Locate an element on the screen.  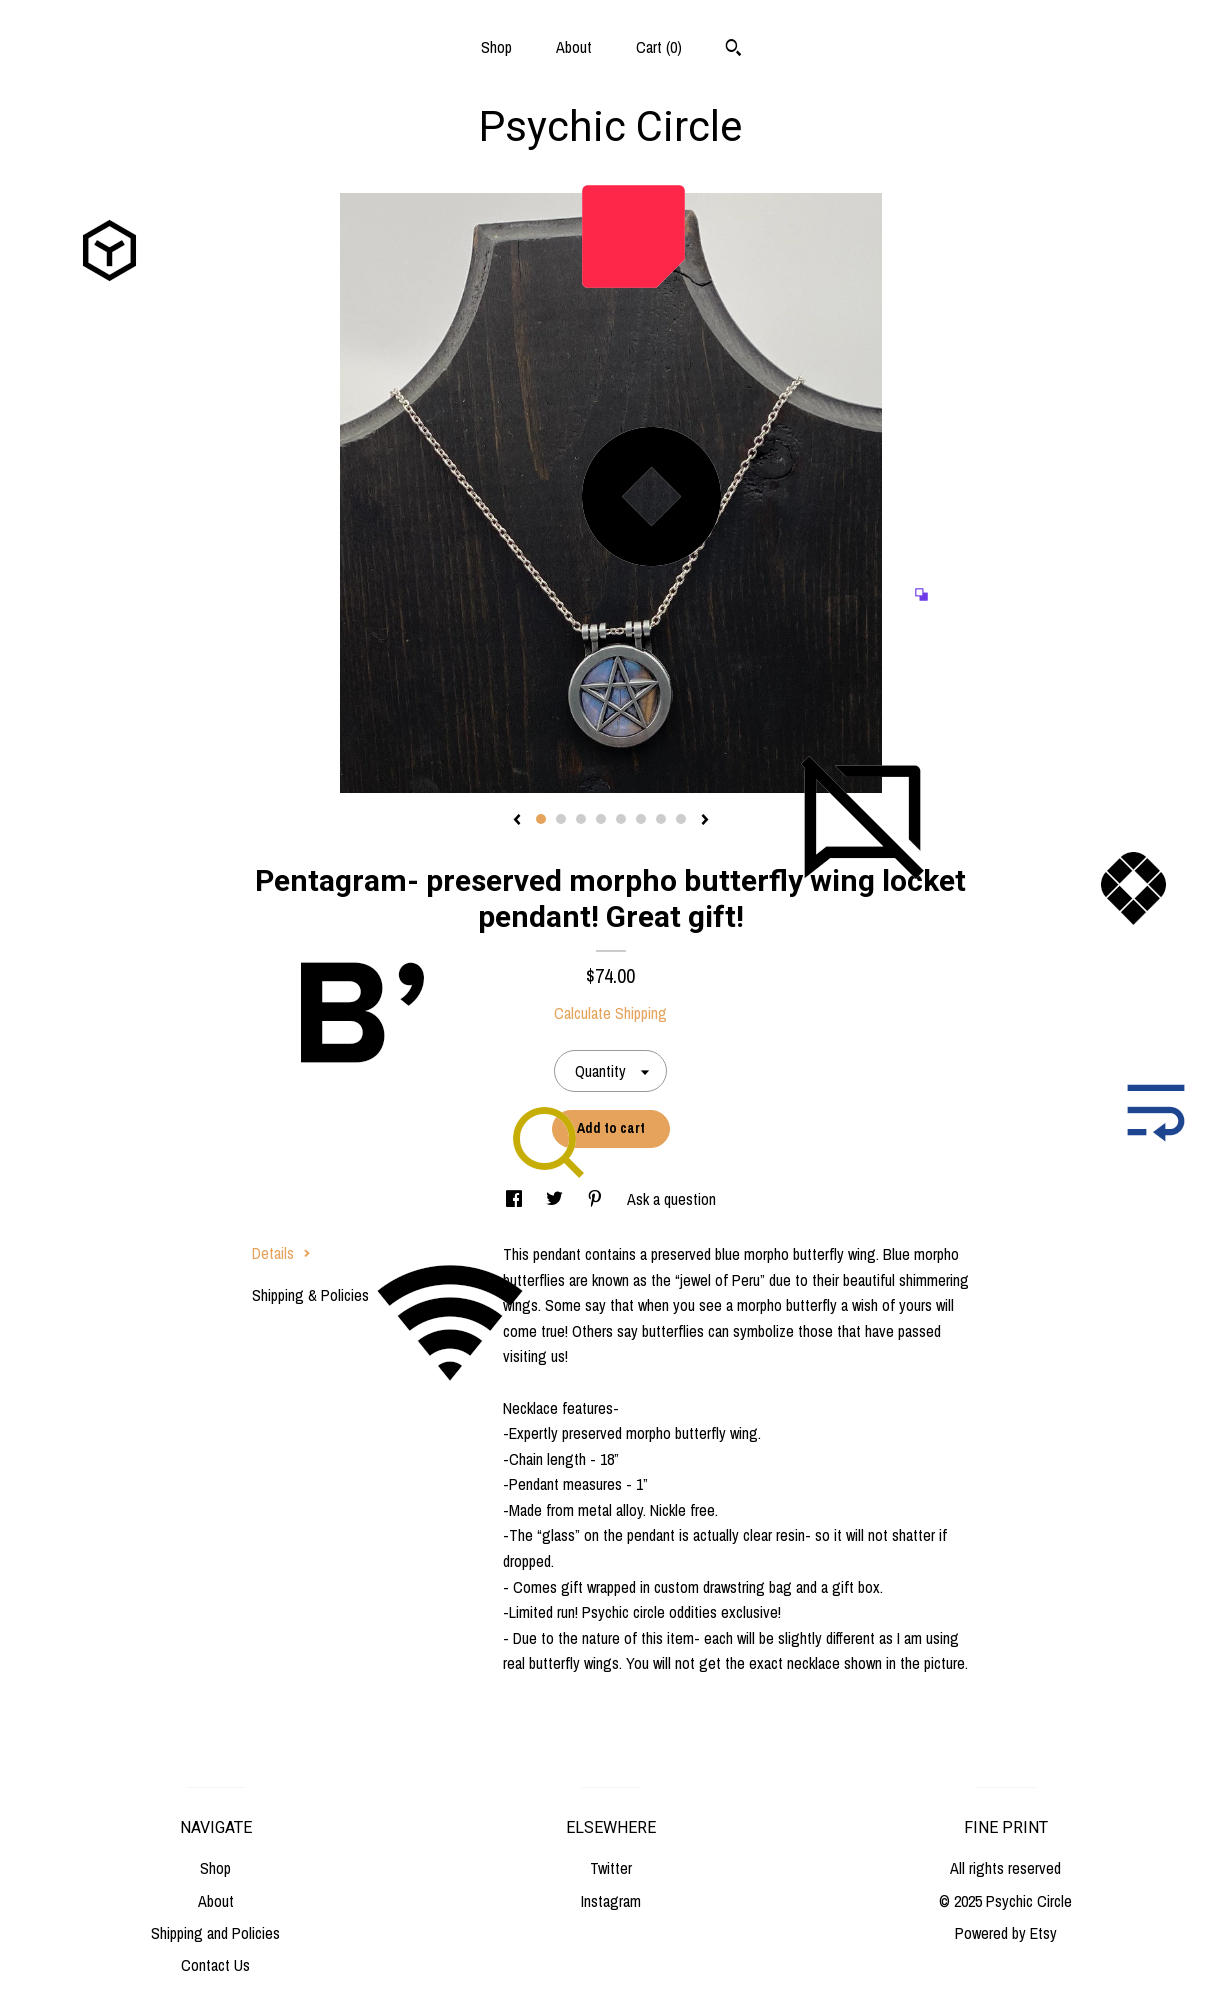
view copper coin balance or currency is located at coordinates (651, 496).